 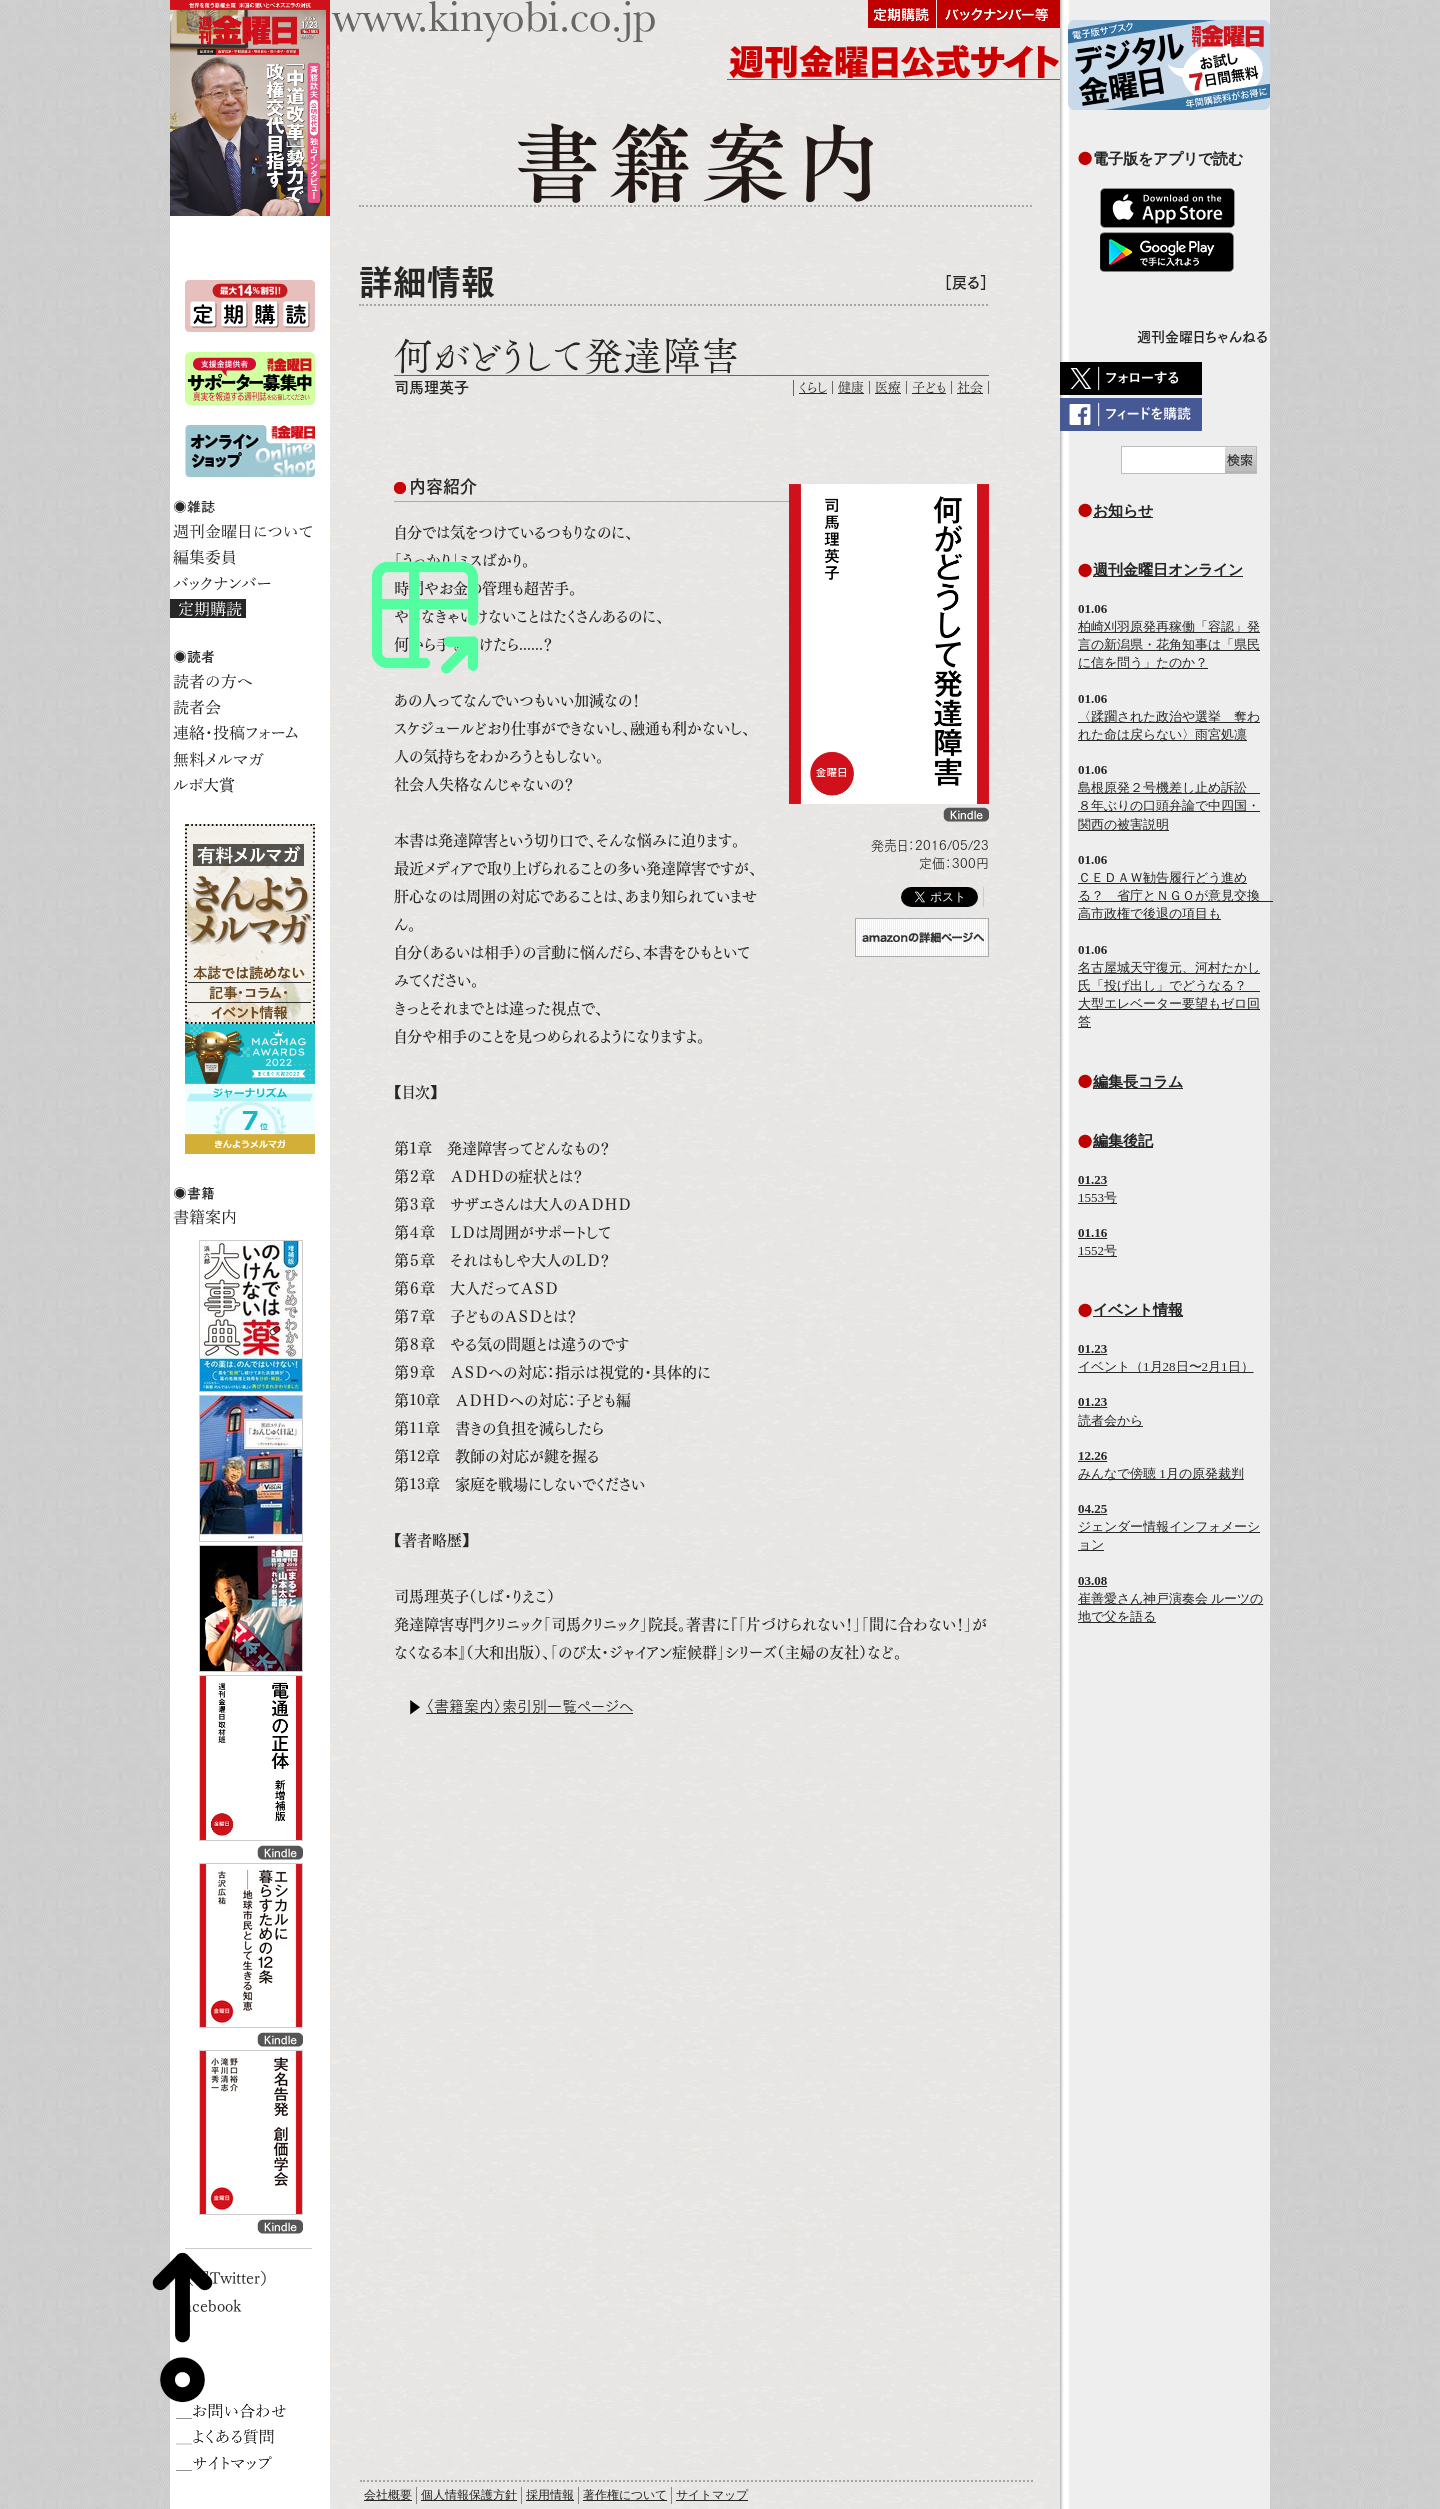 I want to click on share table or spreadsheet data, so click(x=425, y=615).